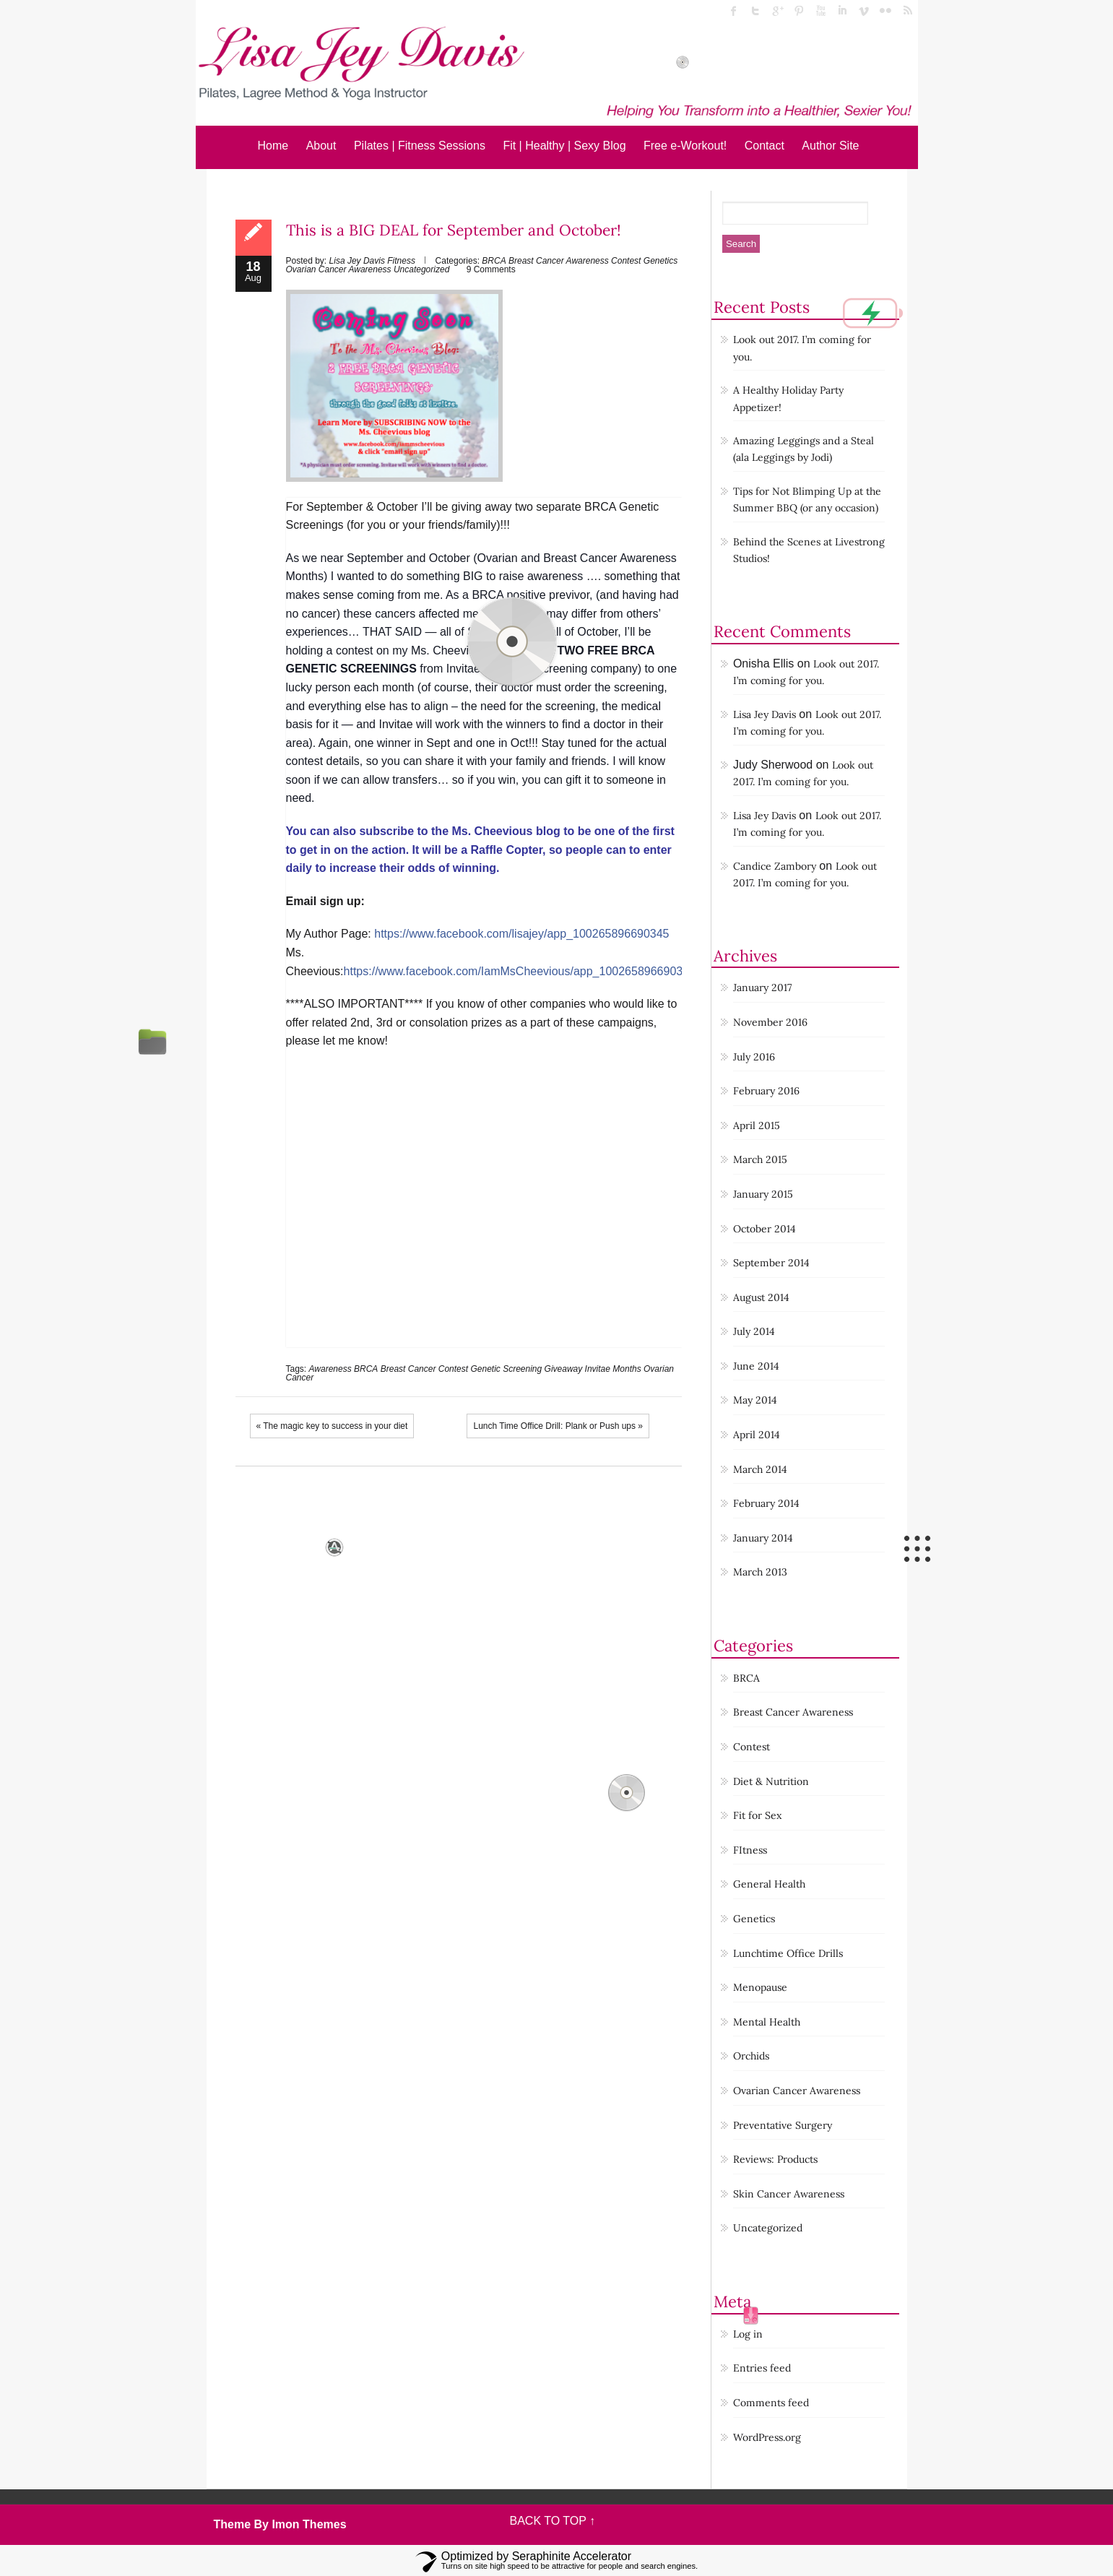 The height and width of the screenshot is (2576, 1113). I want to click on open the software updater application, so click(334, 1547).